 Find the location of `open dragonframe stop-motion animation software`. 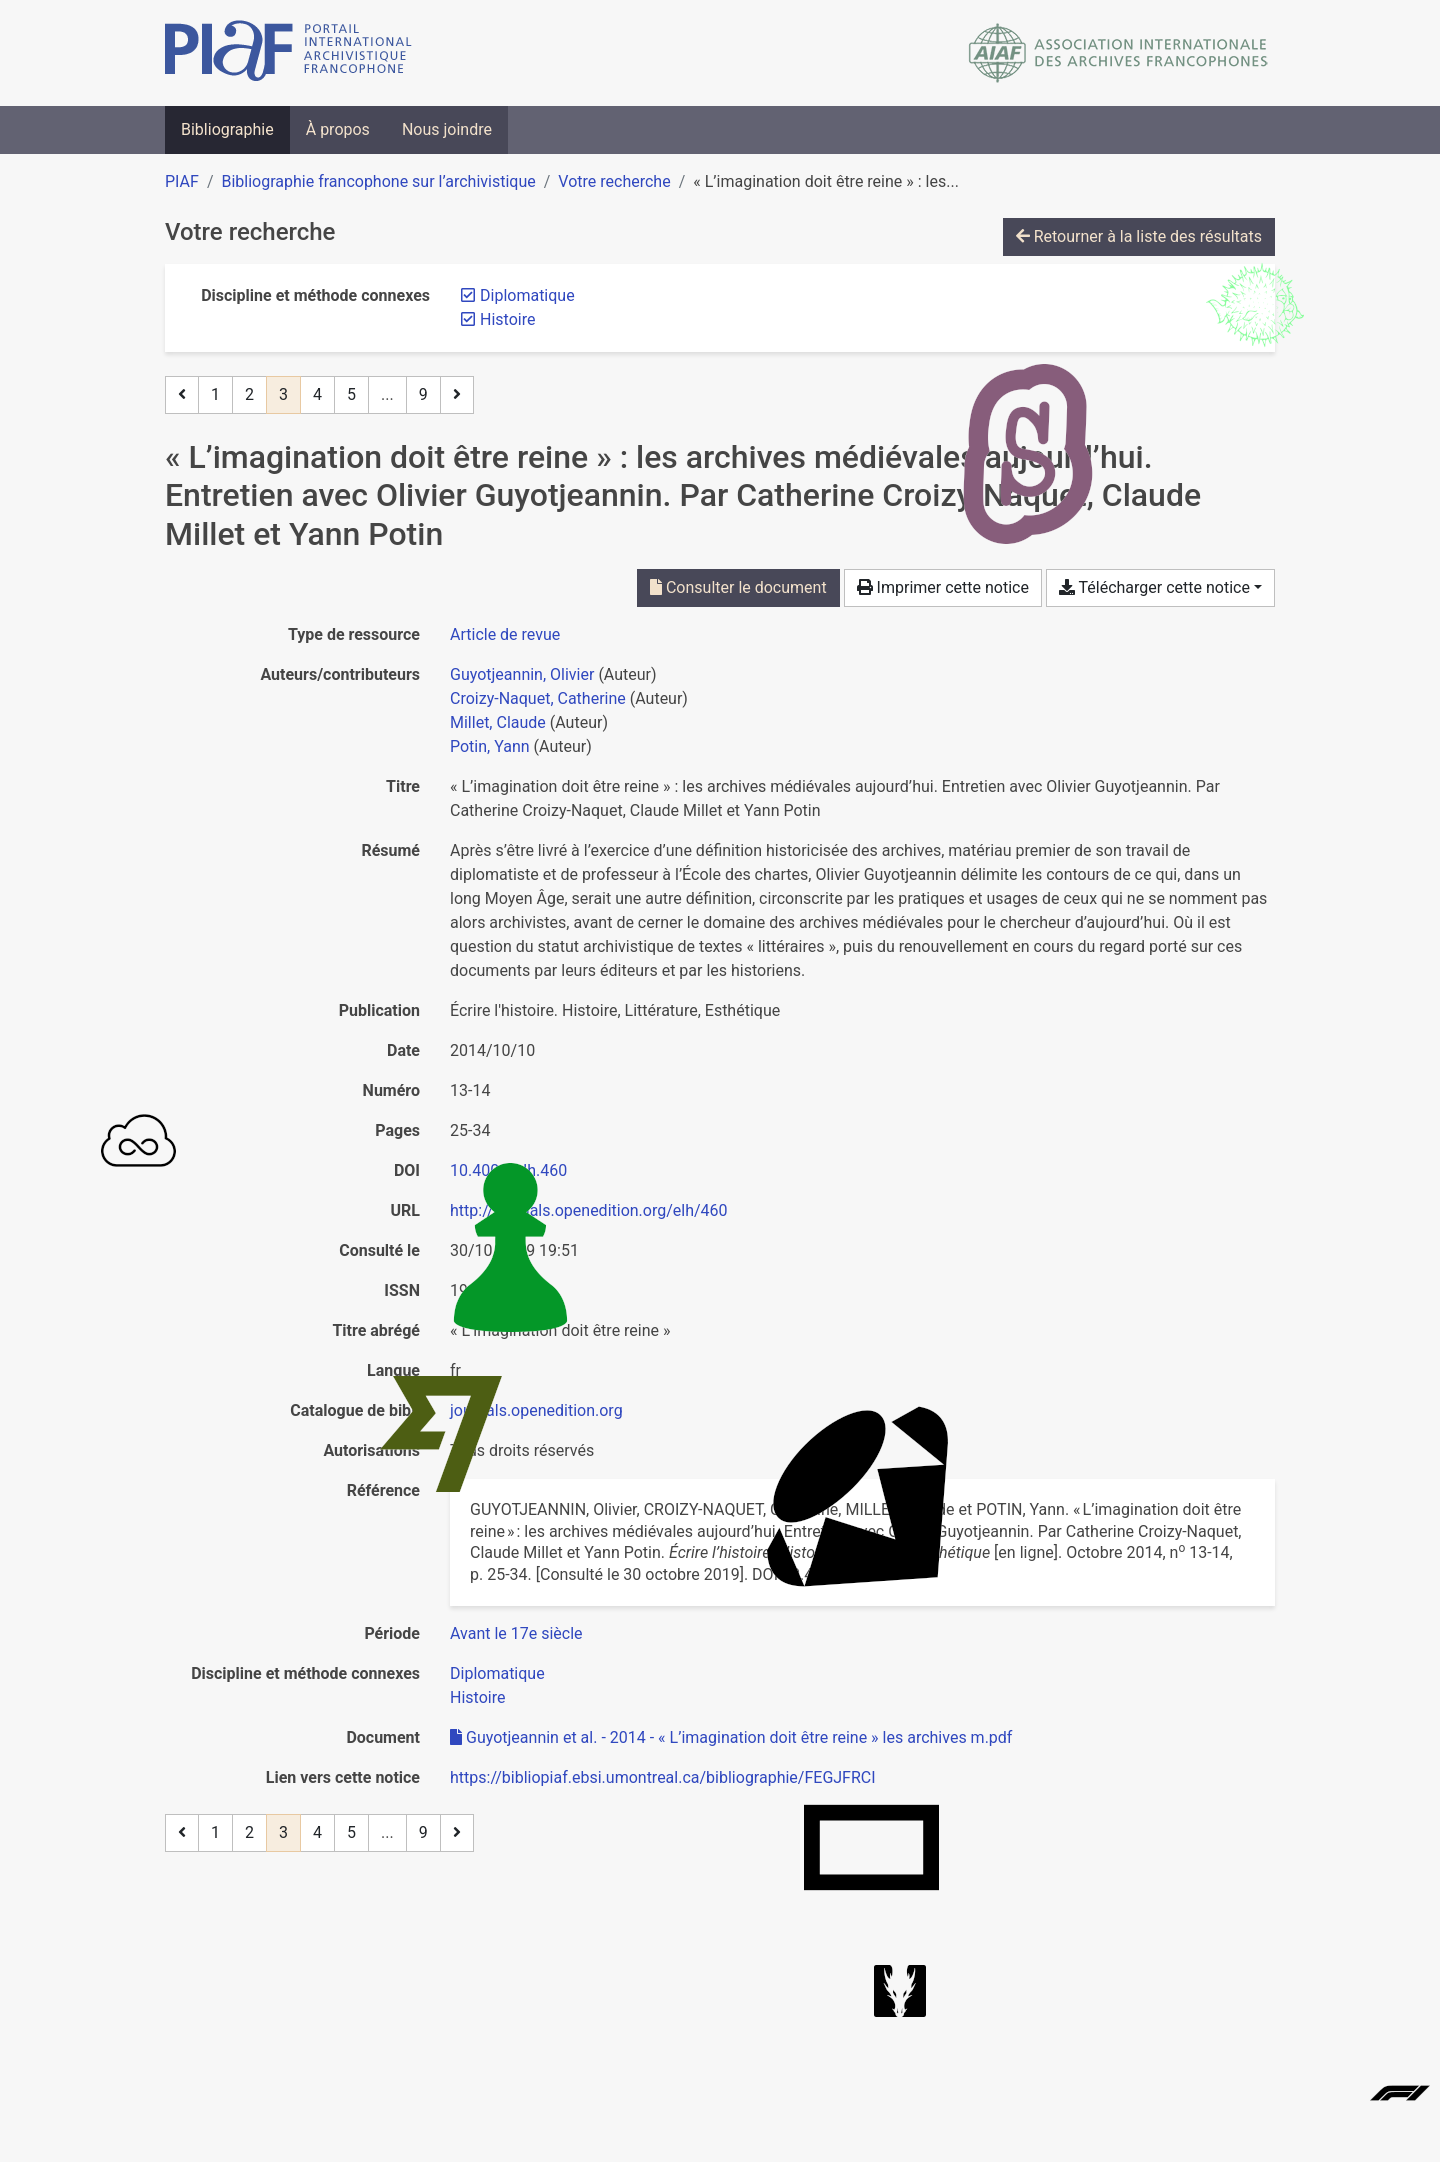

open dragonframe stop-motion animation software is located at coordinates (900, 1991).